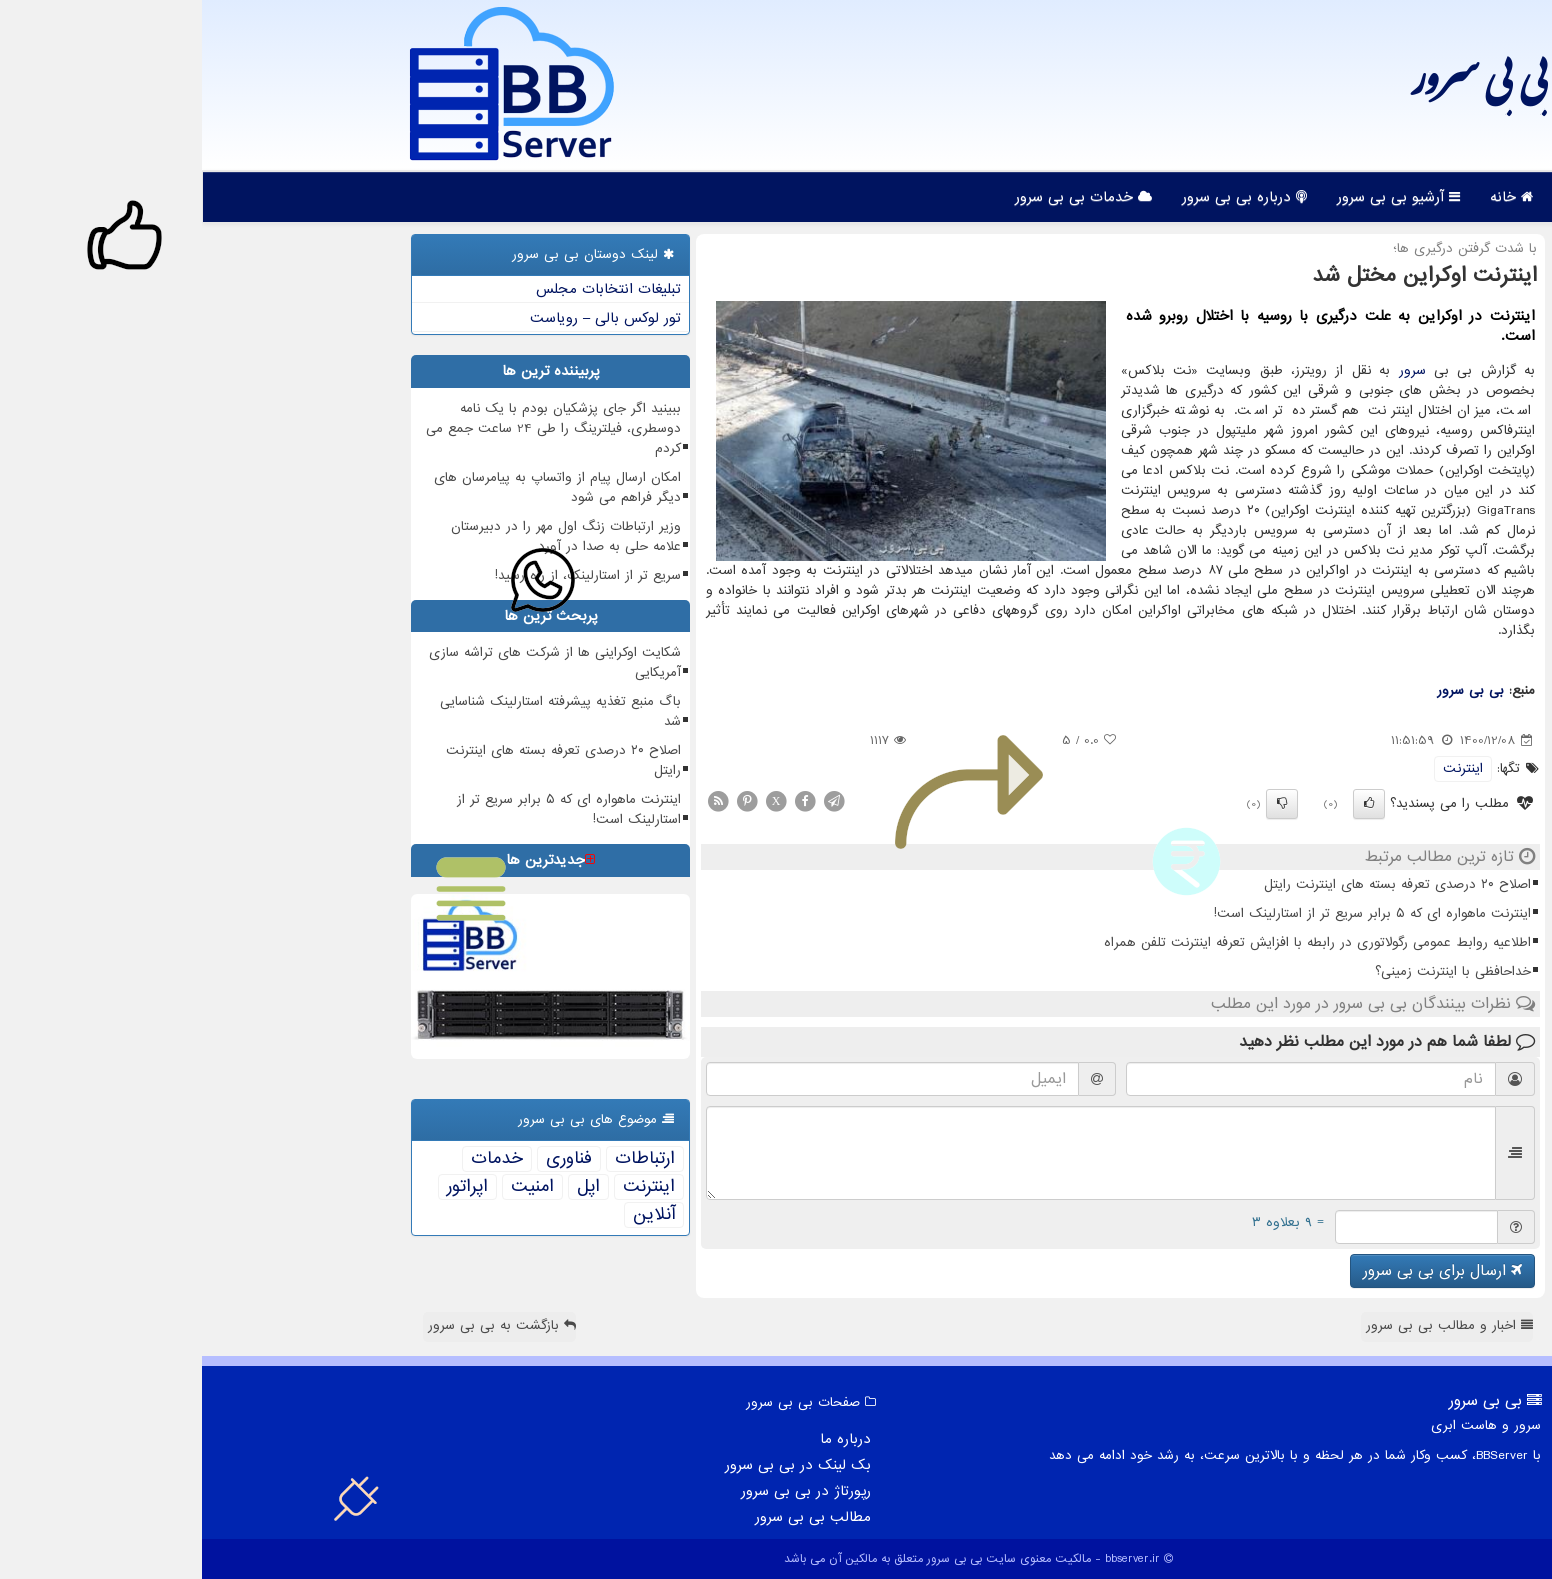 The width and height of the screenshot is (1552, 1579). I want to click on share or forward content, so click(969, 792).